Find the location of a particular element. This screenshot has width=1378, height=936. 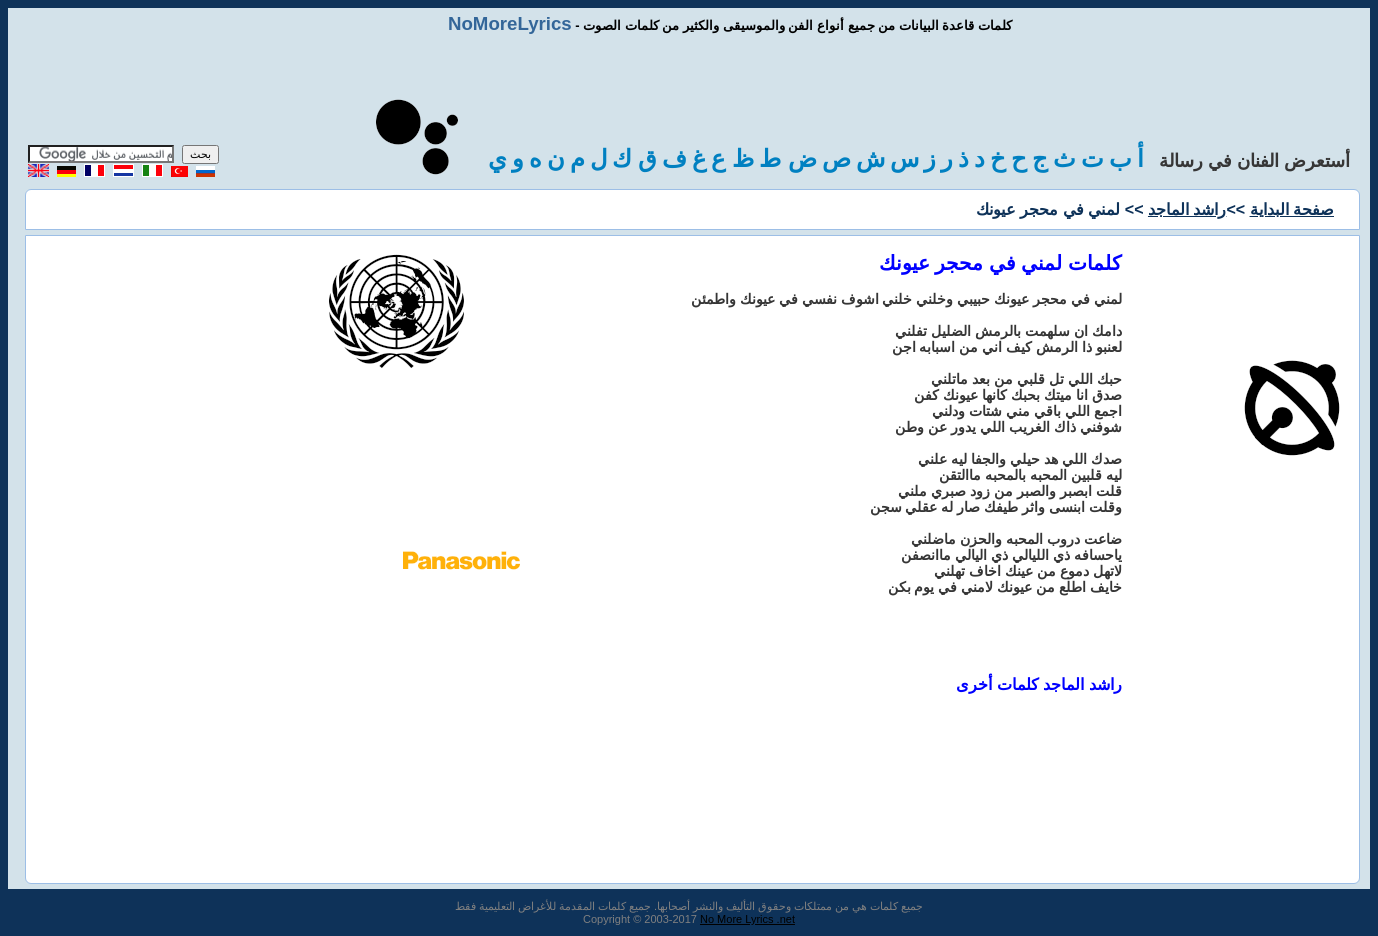

view notifications is located at coordinates (1292, 408).